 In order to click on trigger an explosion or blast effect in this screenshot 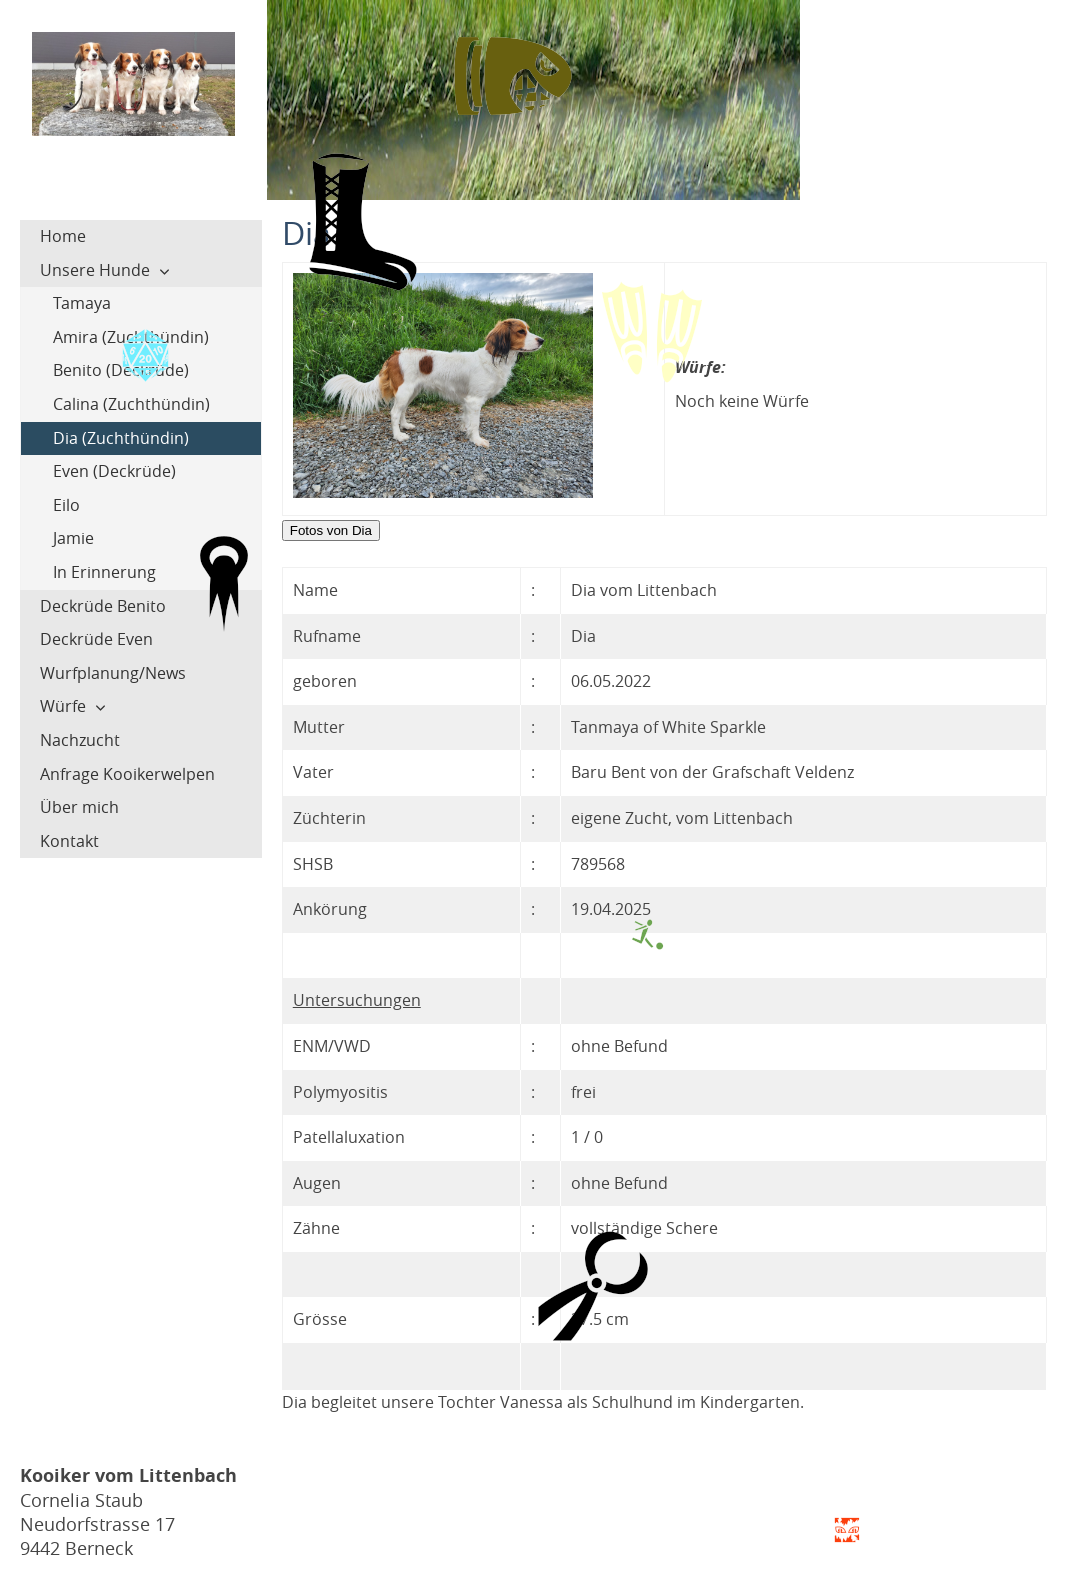, I will do `click(224, 584)`.